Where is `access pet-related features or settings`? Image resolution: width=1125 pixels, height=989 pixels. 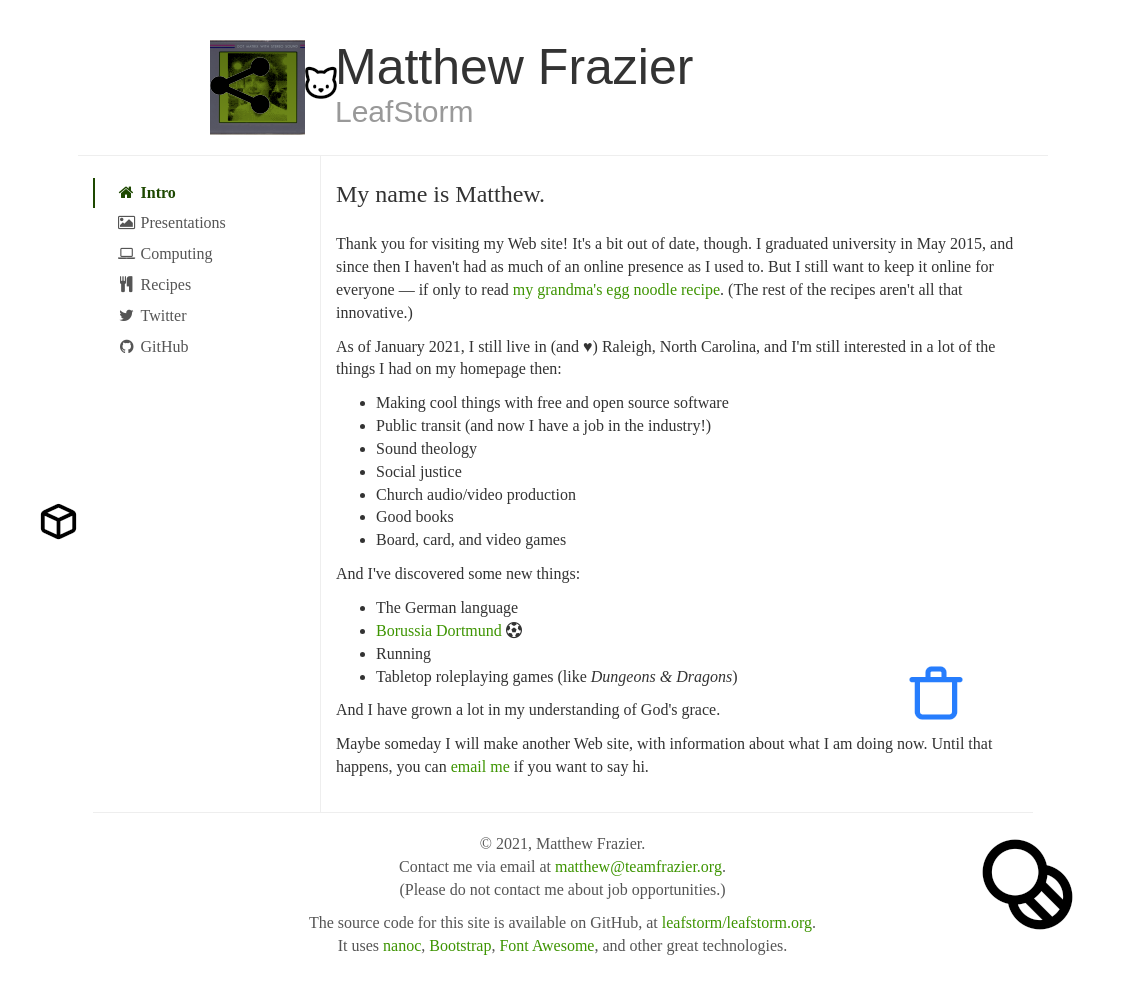
access pet-related features or settings is located at coordinates (321, 83).